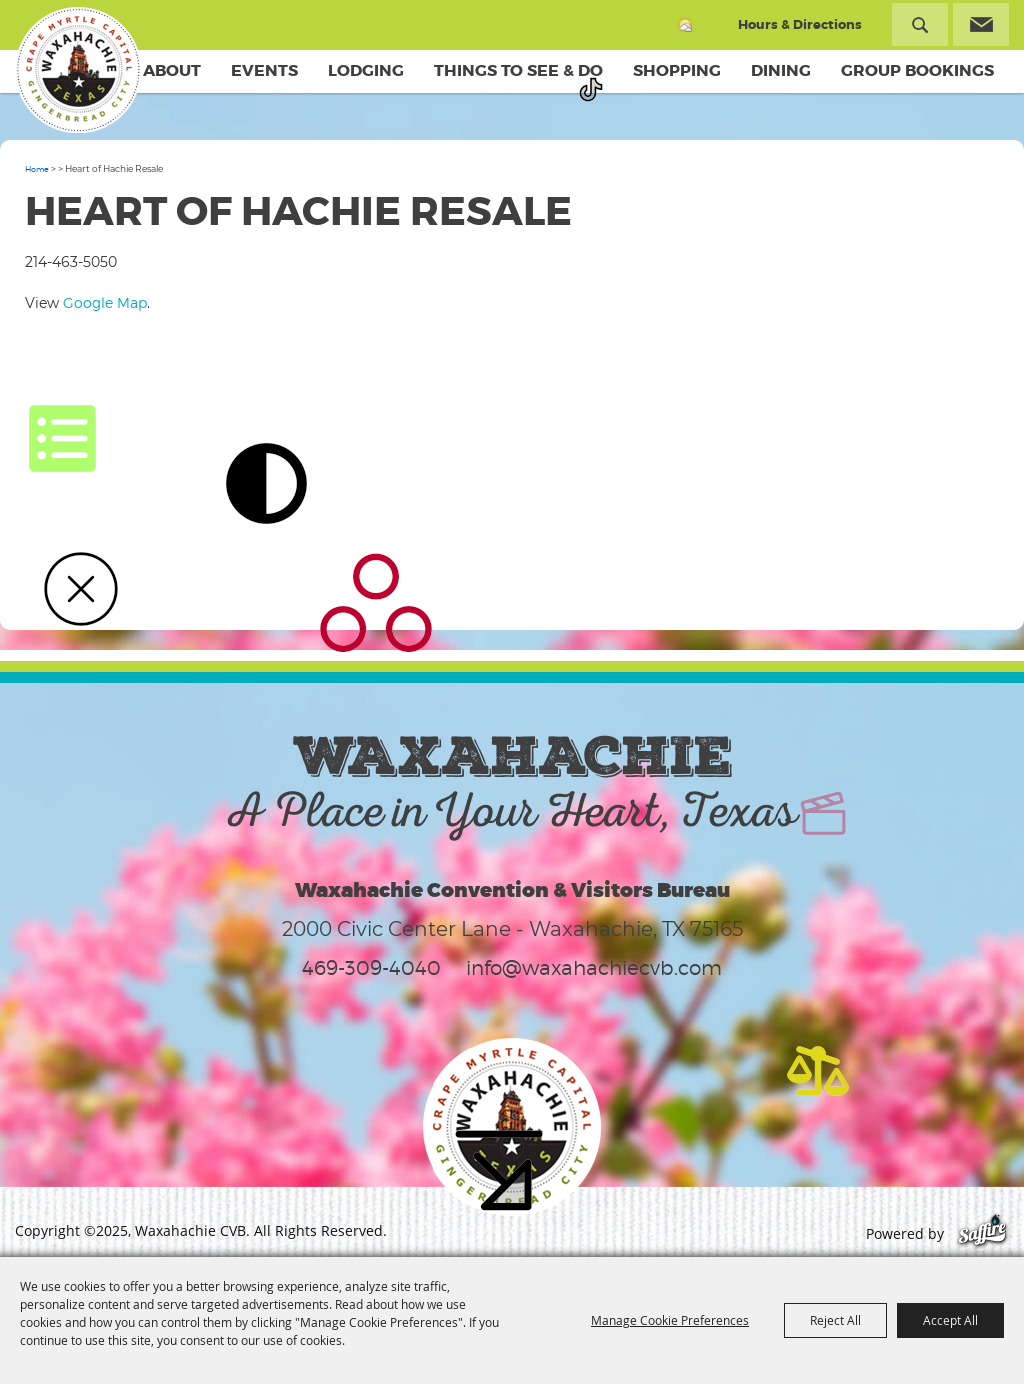  Describe the element at coordinates (266, 483) in the screenshot. I see `toggle between light and dark mode` at that location.